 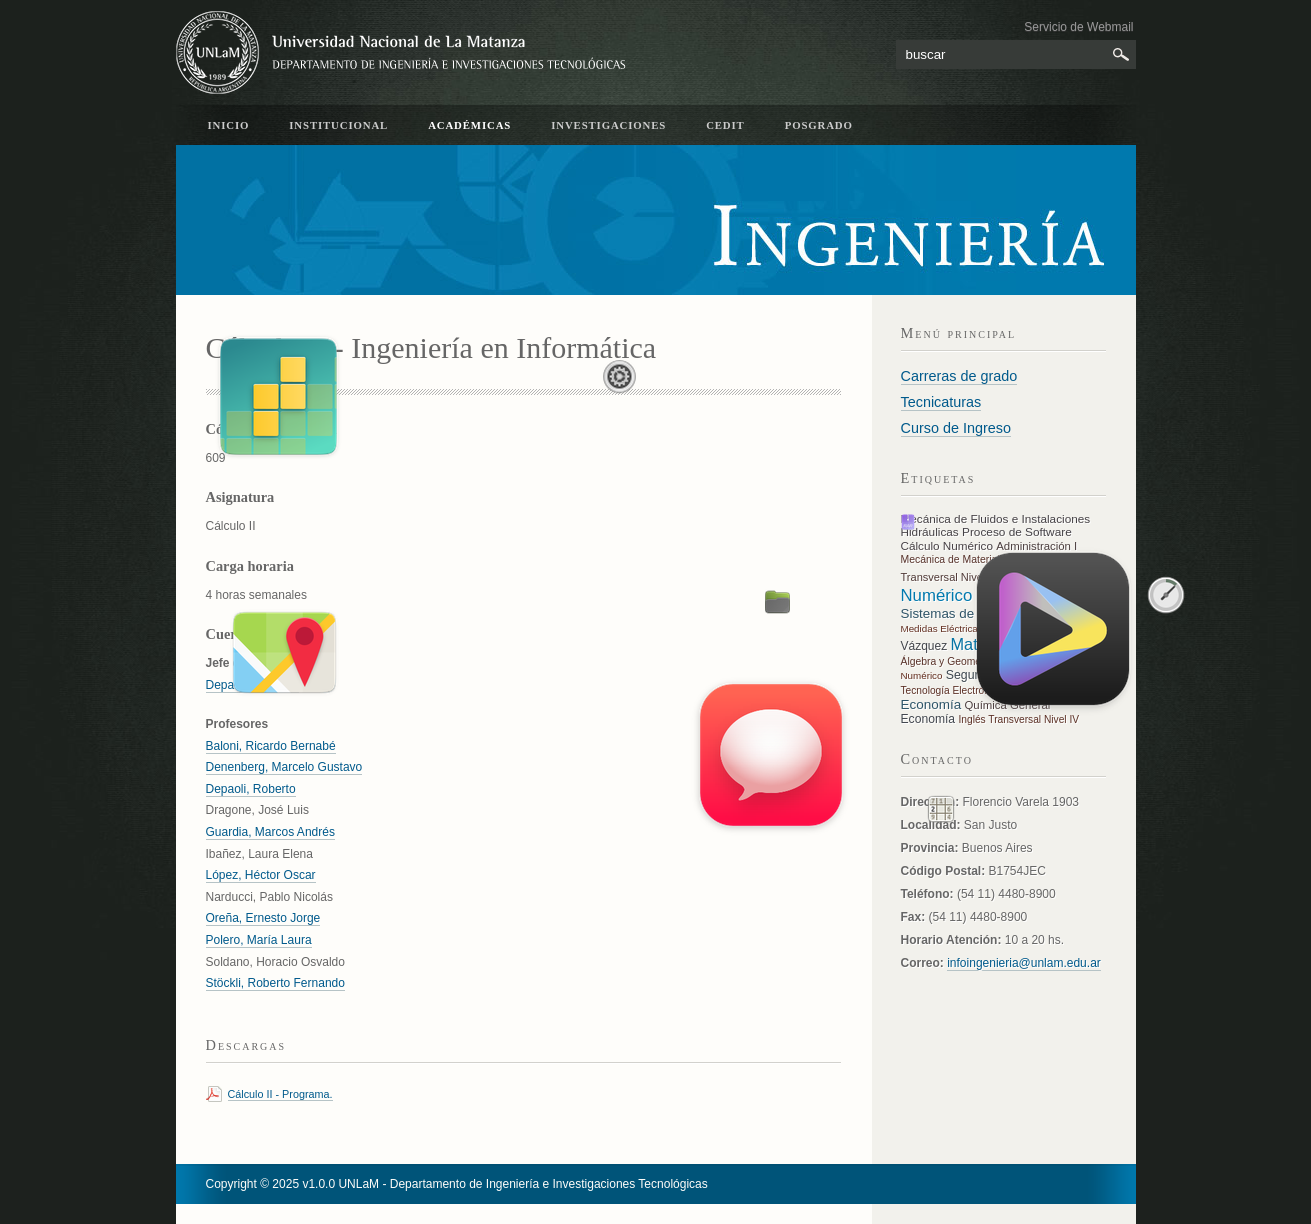 What do you see at coordinates (771, 755) in the screenshot?
I see `open empathy messaging app` at bounding box center [771, 755].